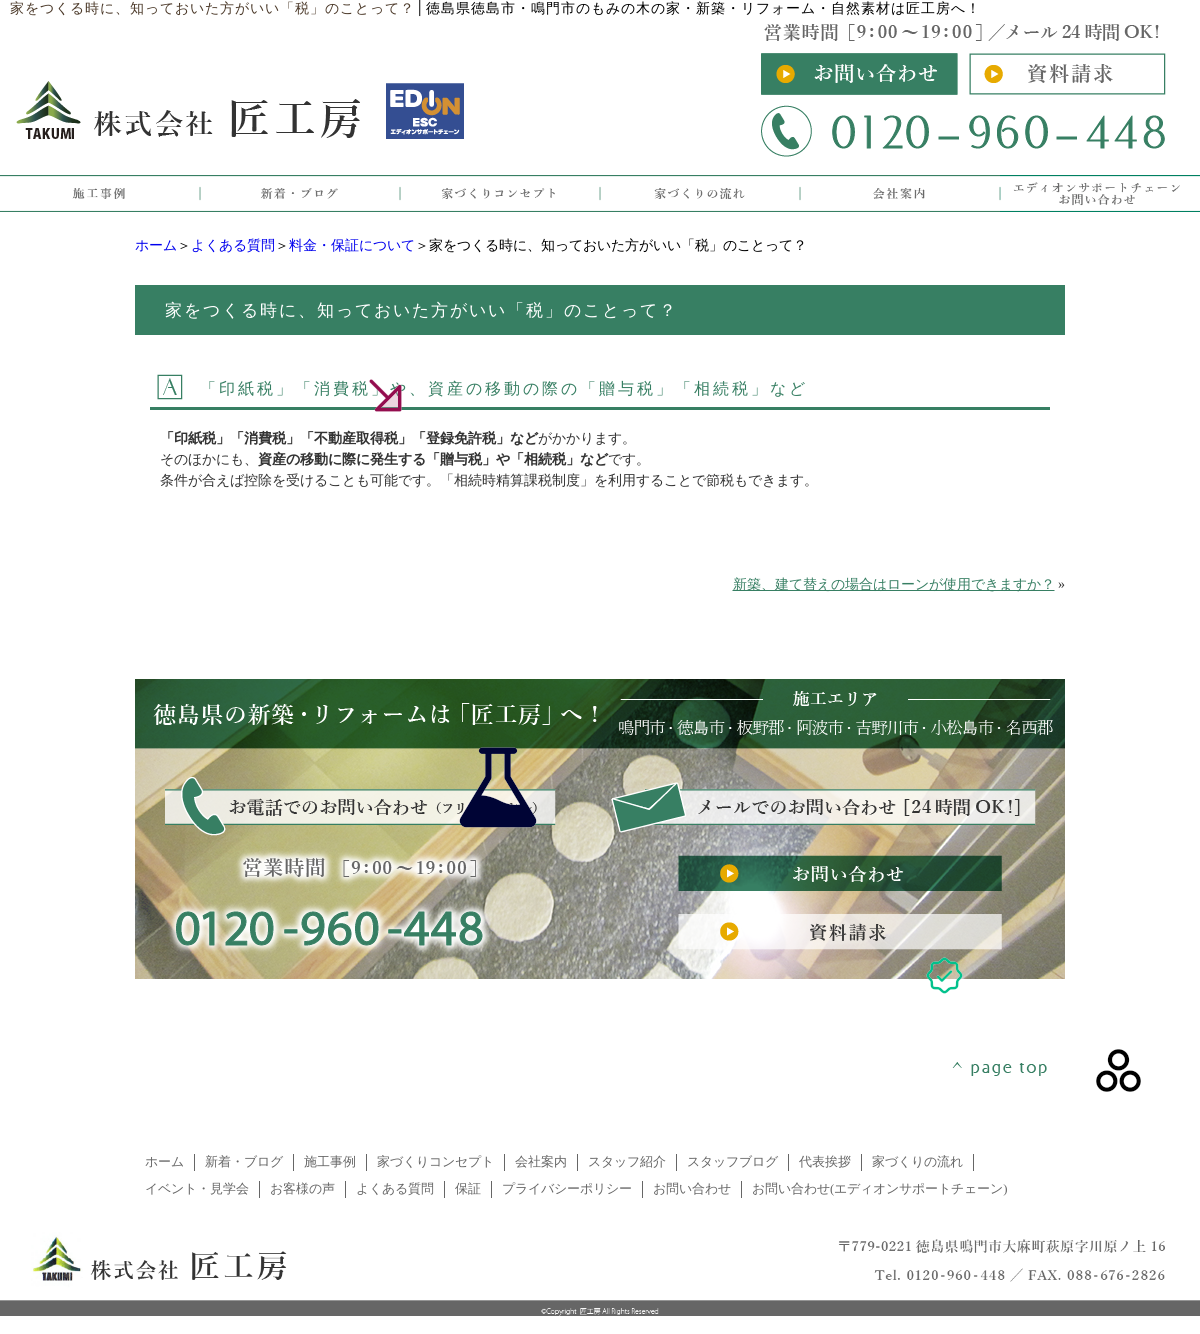 The image size is (1200, 1334). Describe the element at coordinates (1118, 1070) in the screenshot. I see `view connected groups or clusters` at that location.